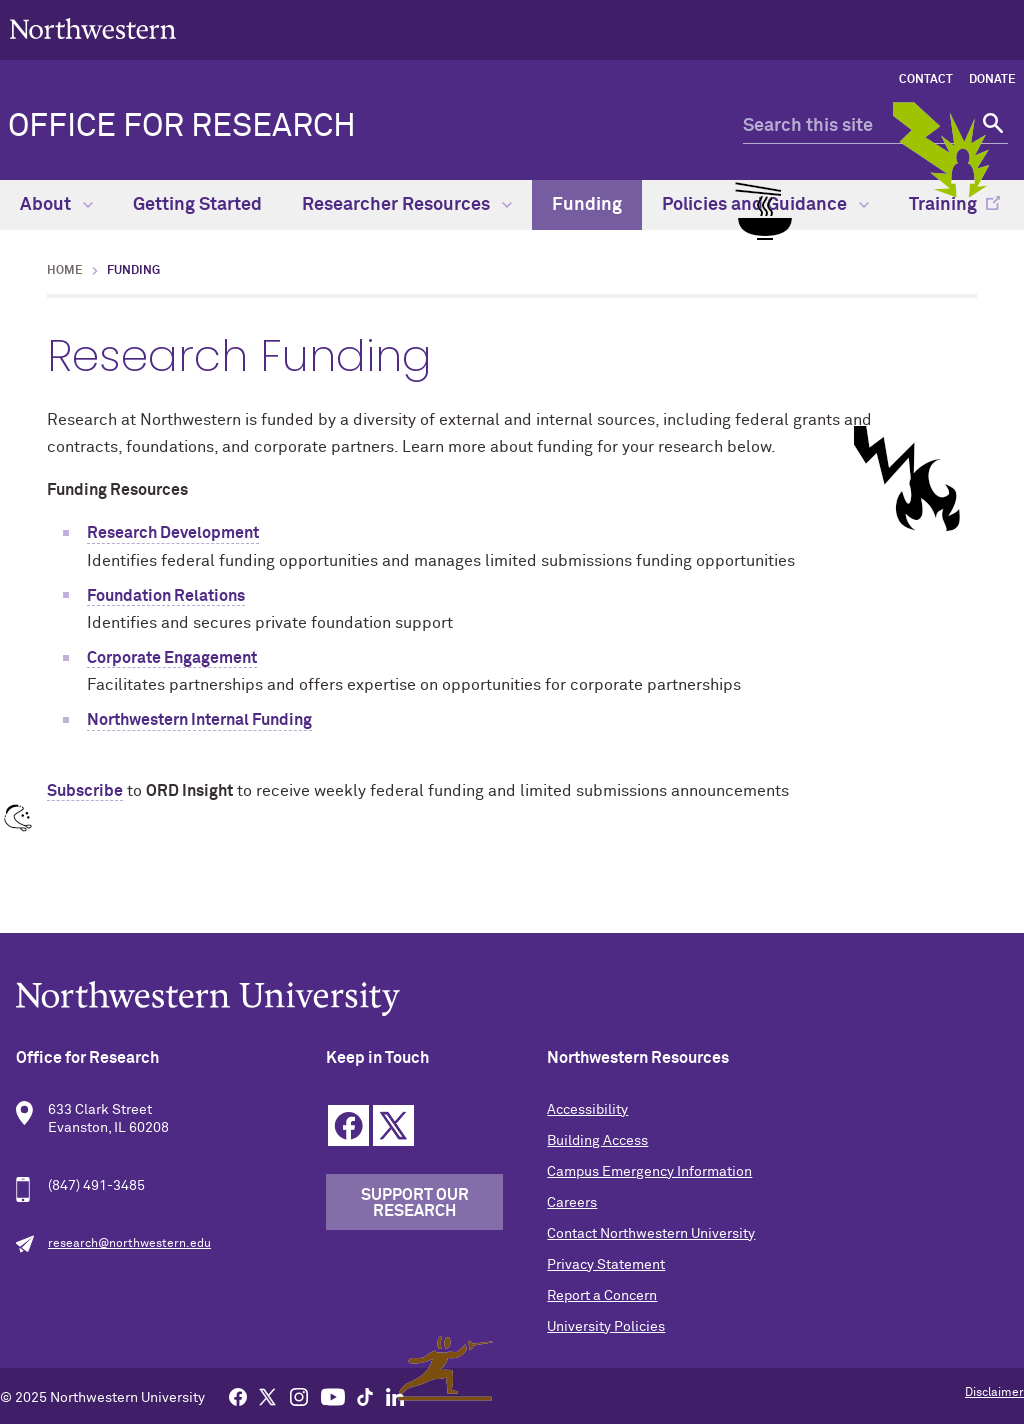 The image size is (1024, 1424). I want to click on activate lightning fire attack or spell, so click(907, 479).